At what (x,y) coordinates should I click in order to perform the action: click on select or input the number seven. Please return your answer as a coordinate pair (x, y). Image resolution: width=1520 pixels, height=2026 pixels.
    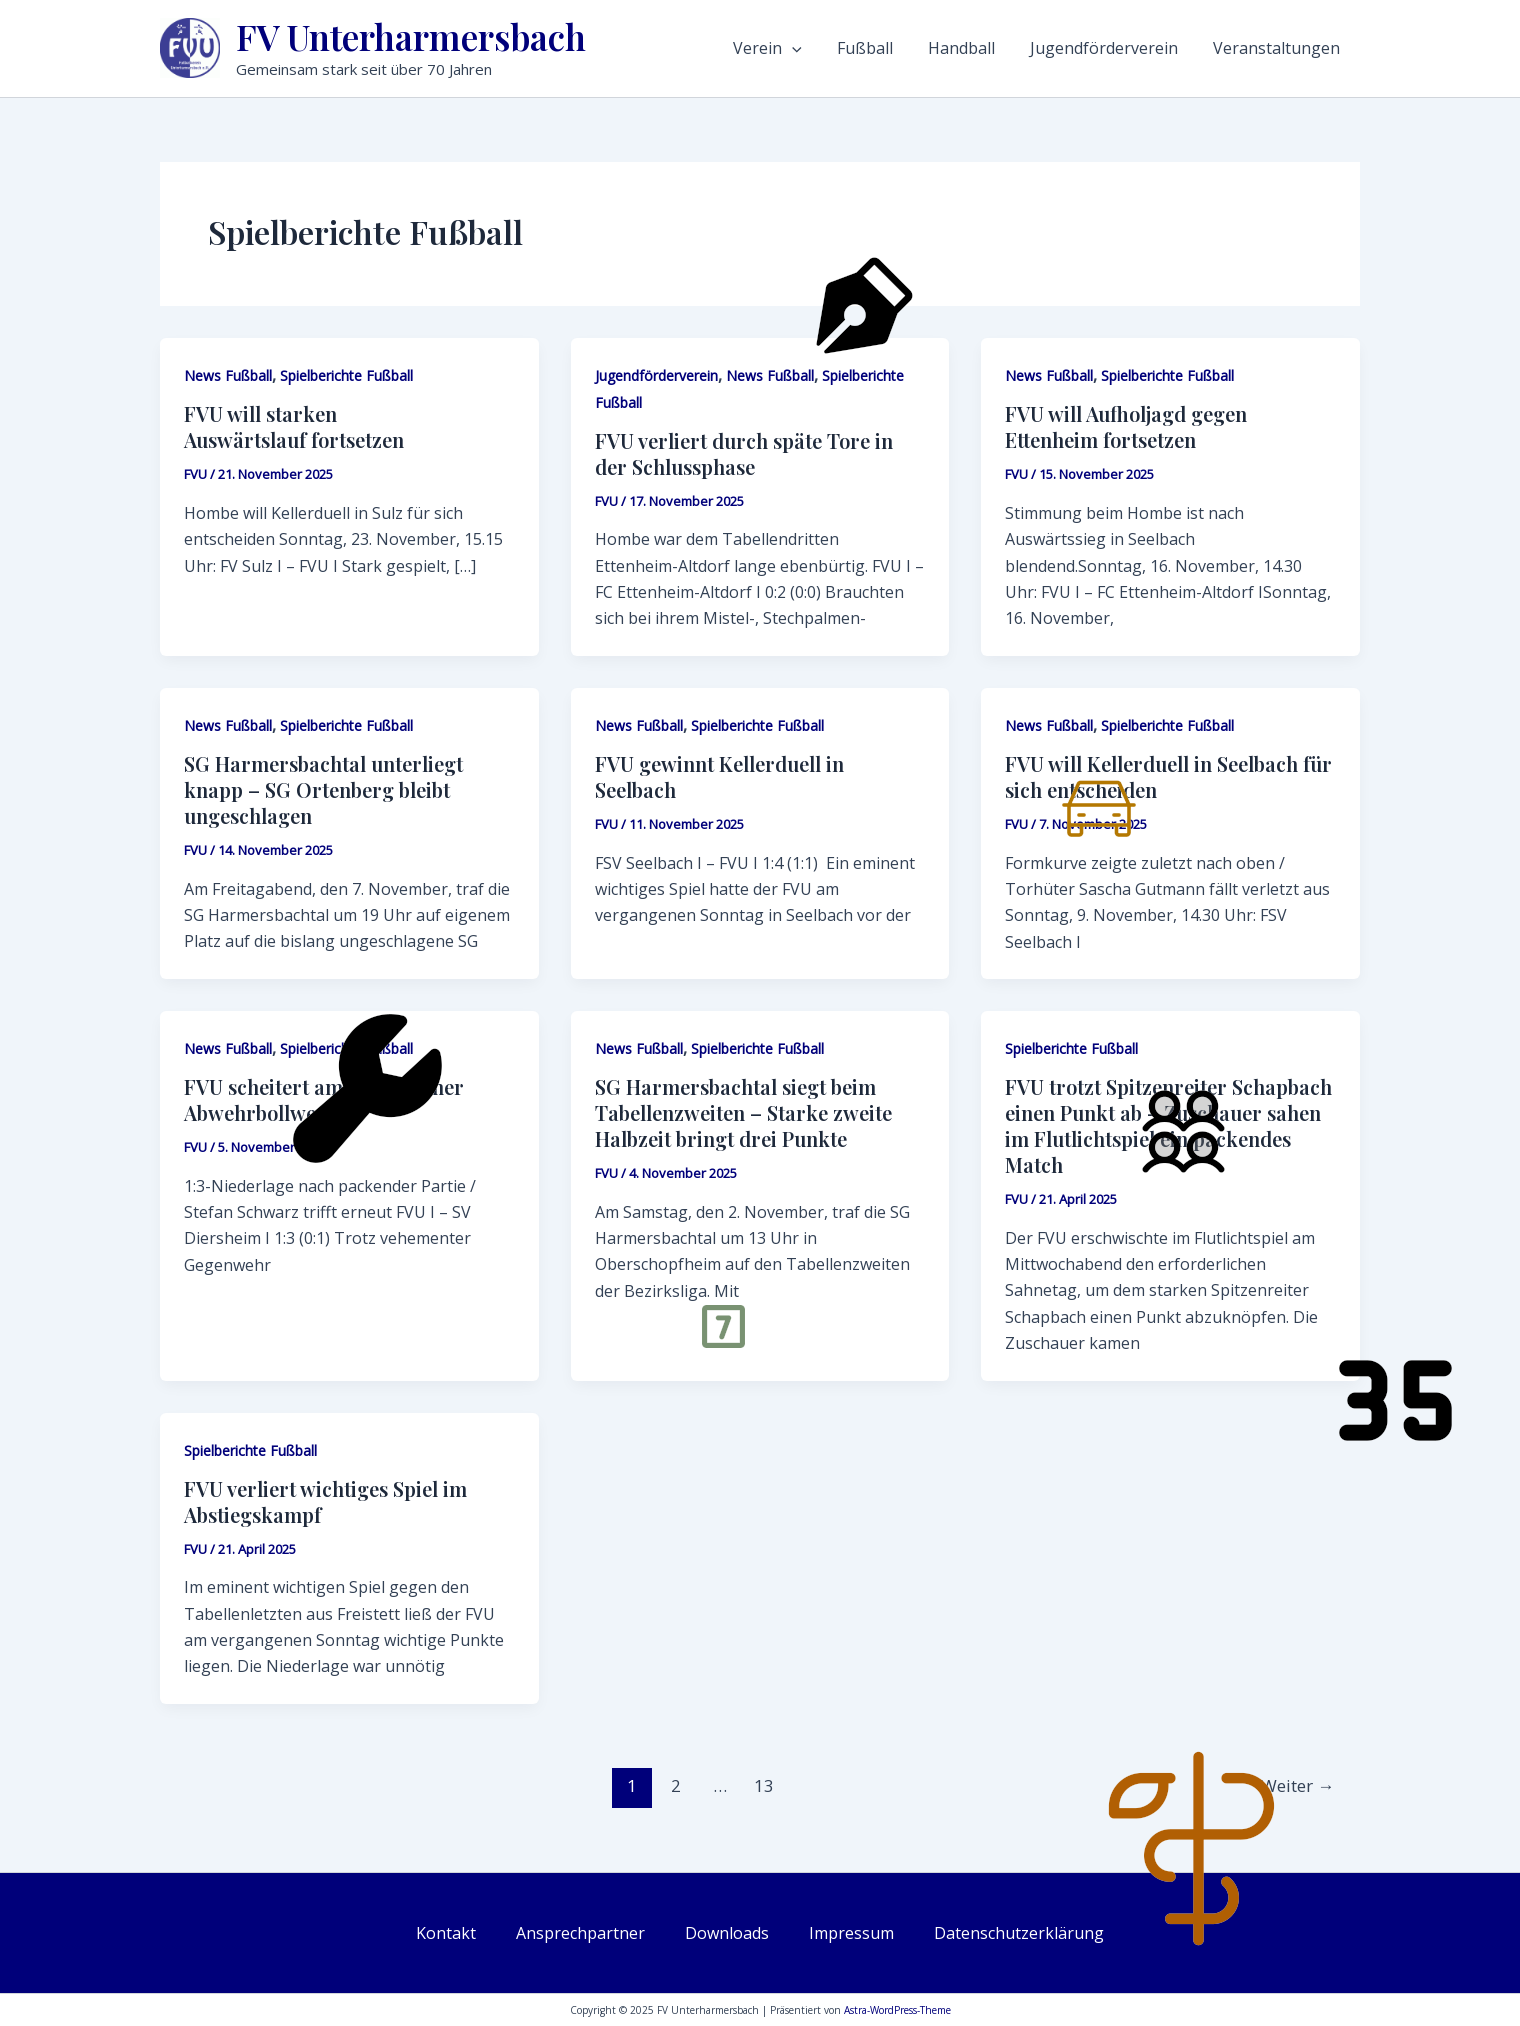
    Looking at the image, I should click on (723, 1326).